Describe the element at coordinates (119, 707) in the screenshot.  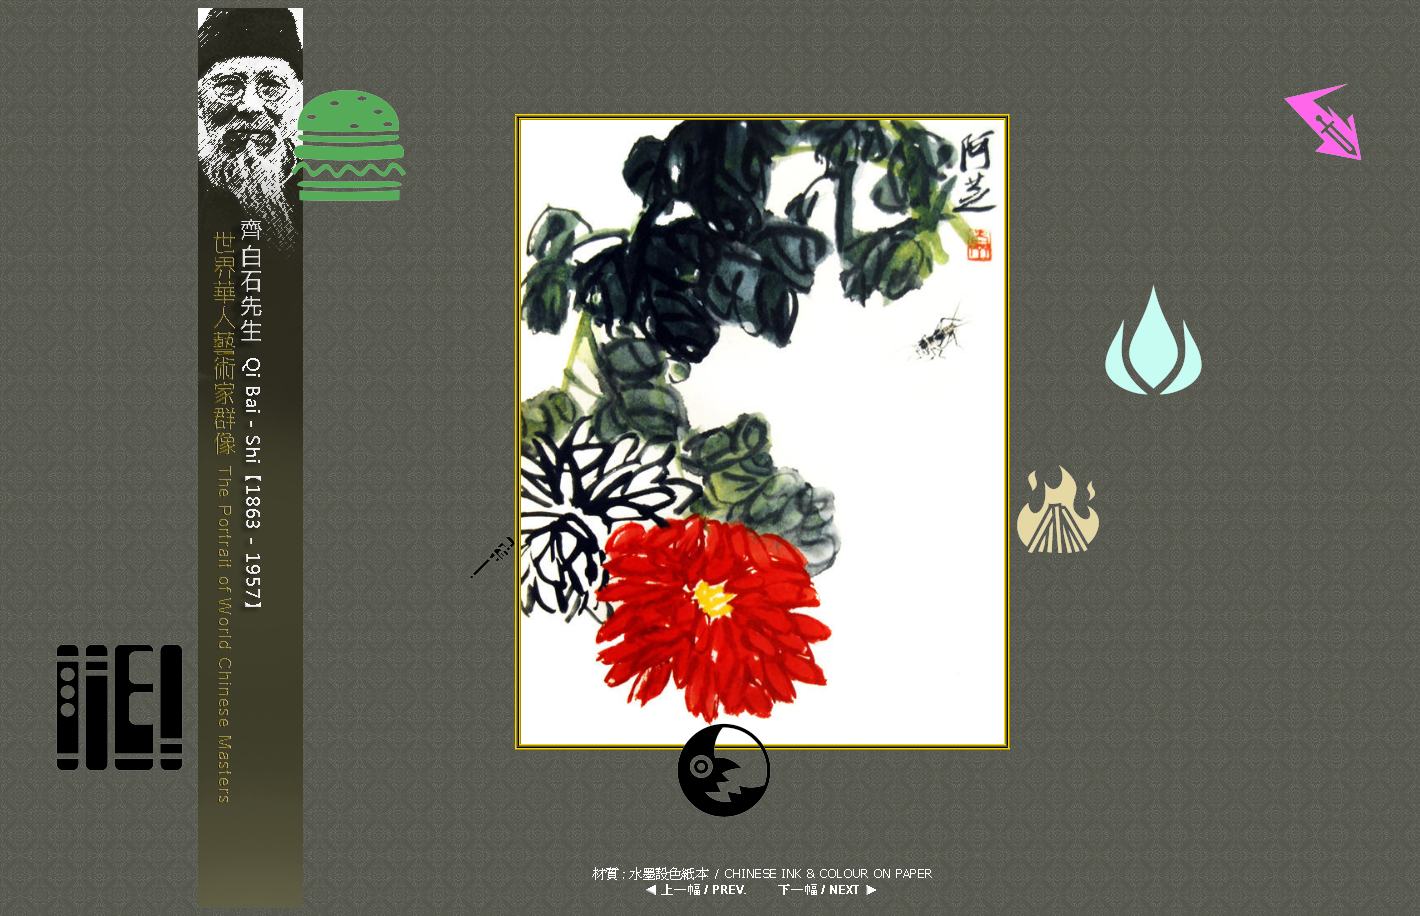
I see `access your library or book collection` at that location.